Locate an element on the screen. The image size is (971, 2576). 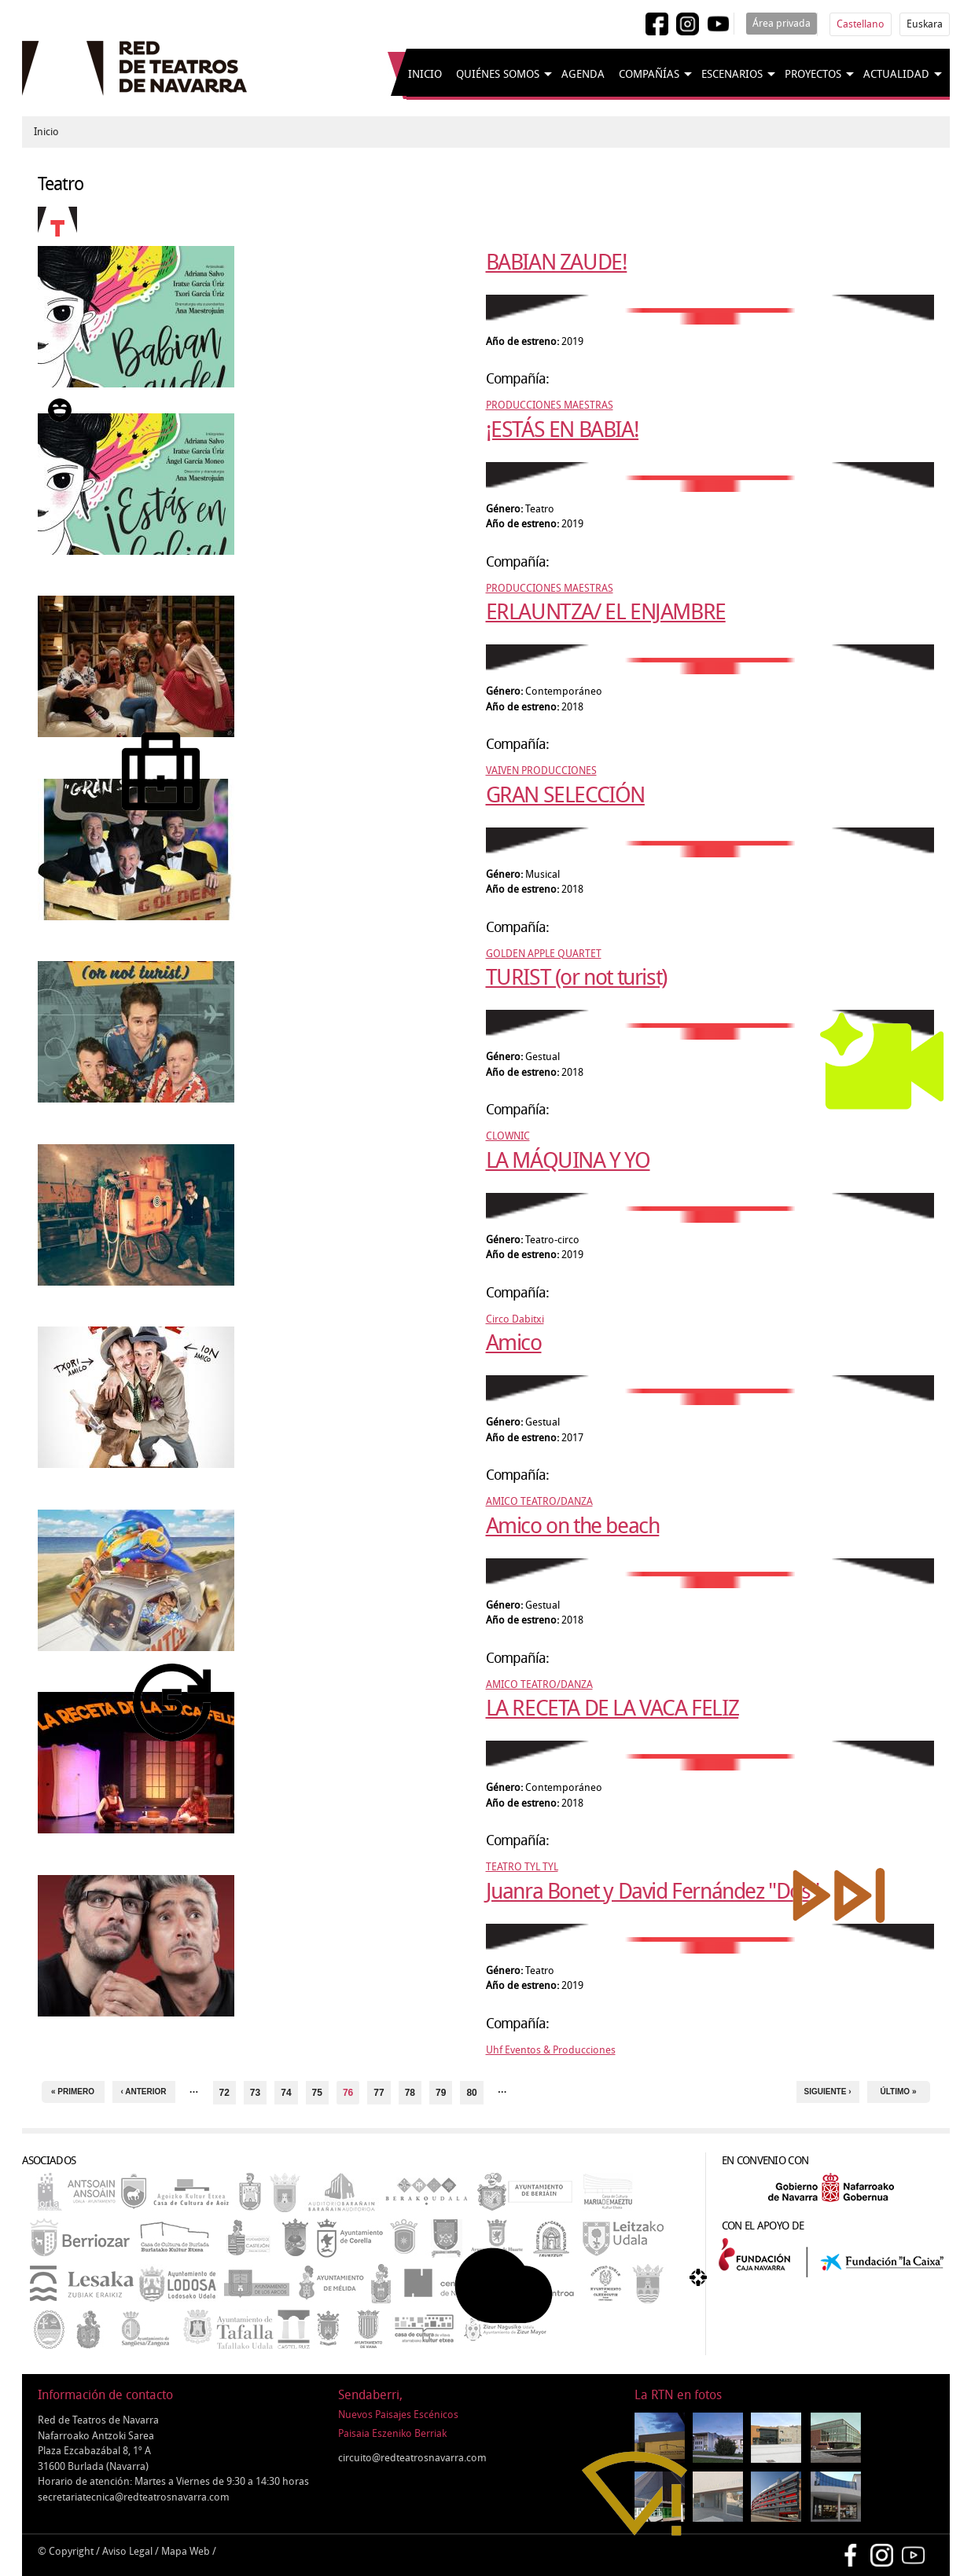
indicates wifi connection error or problem is located at coordinates (634, 2493).